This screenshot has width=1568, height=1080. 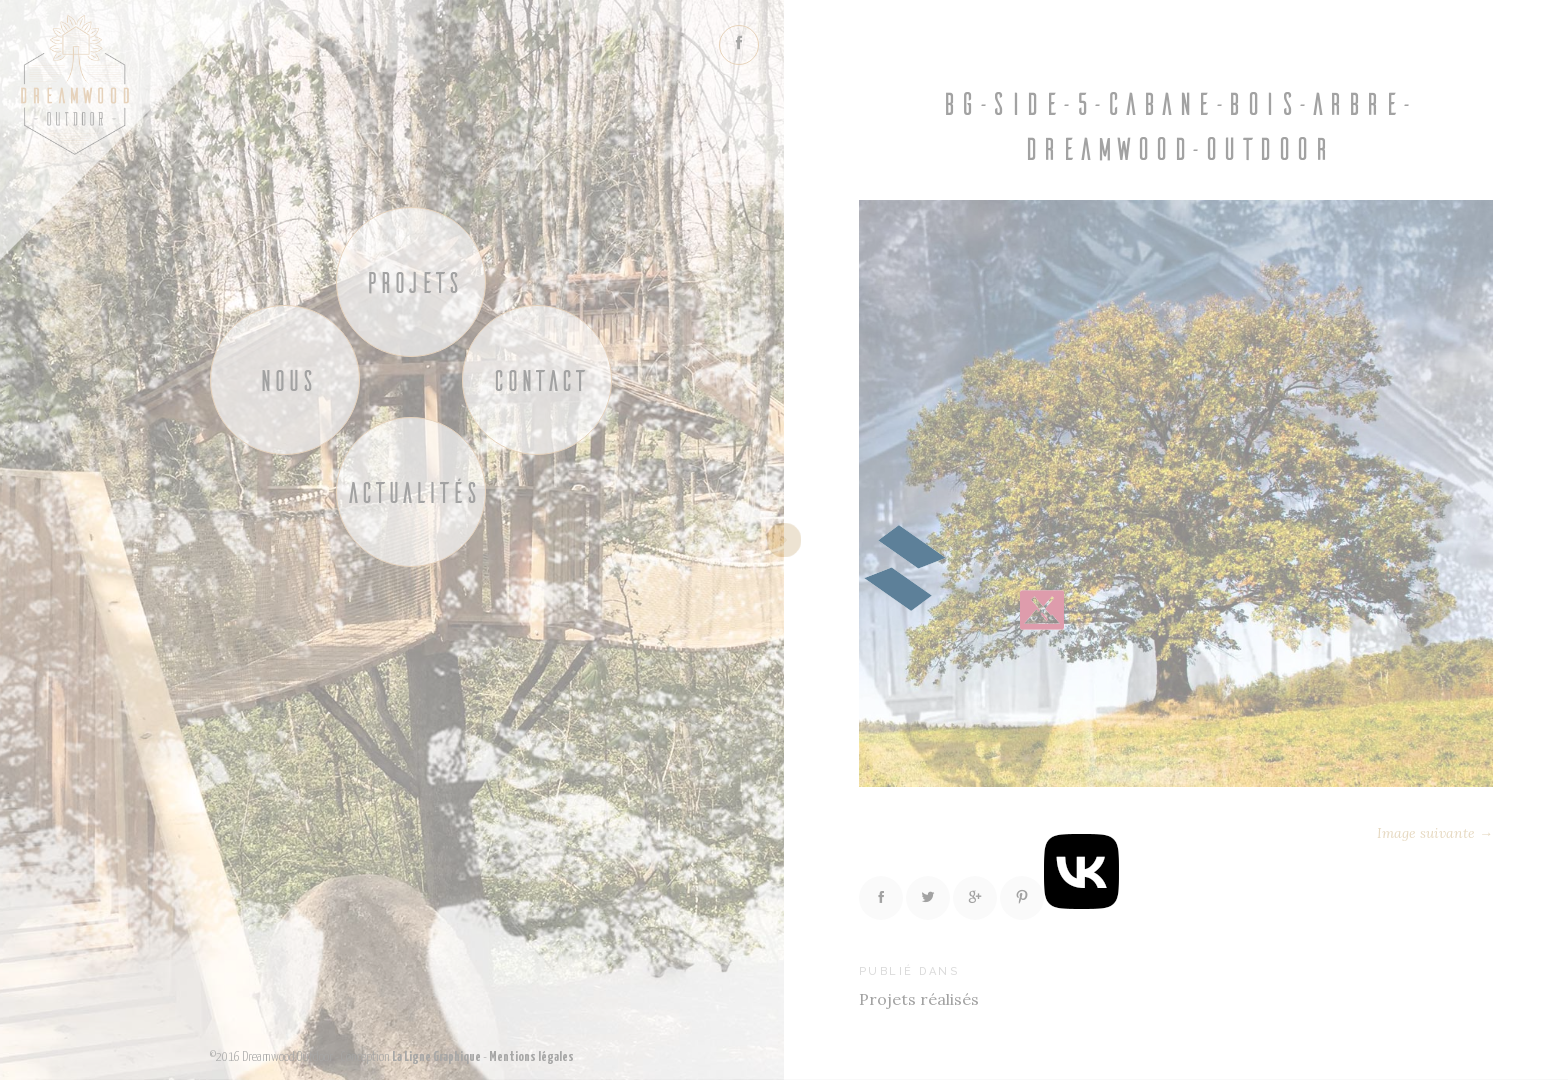 What do you see at coordinates (905, 568) in the screenshot?
I see `nanostores library logo` at bounding box center [905, 568].